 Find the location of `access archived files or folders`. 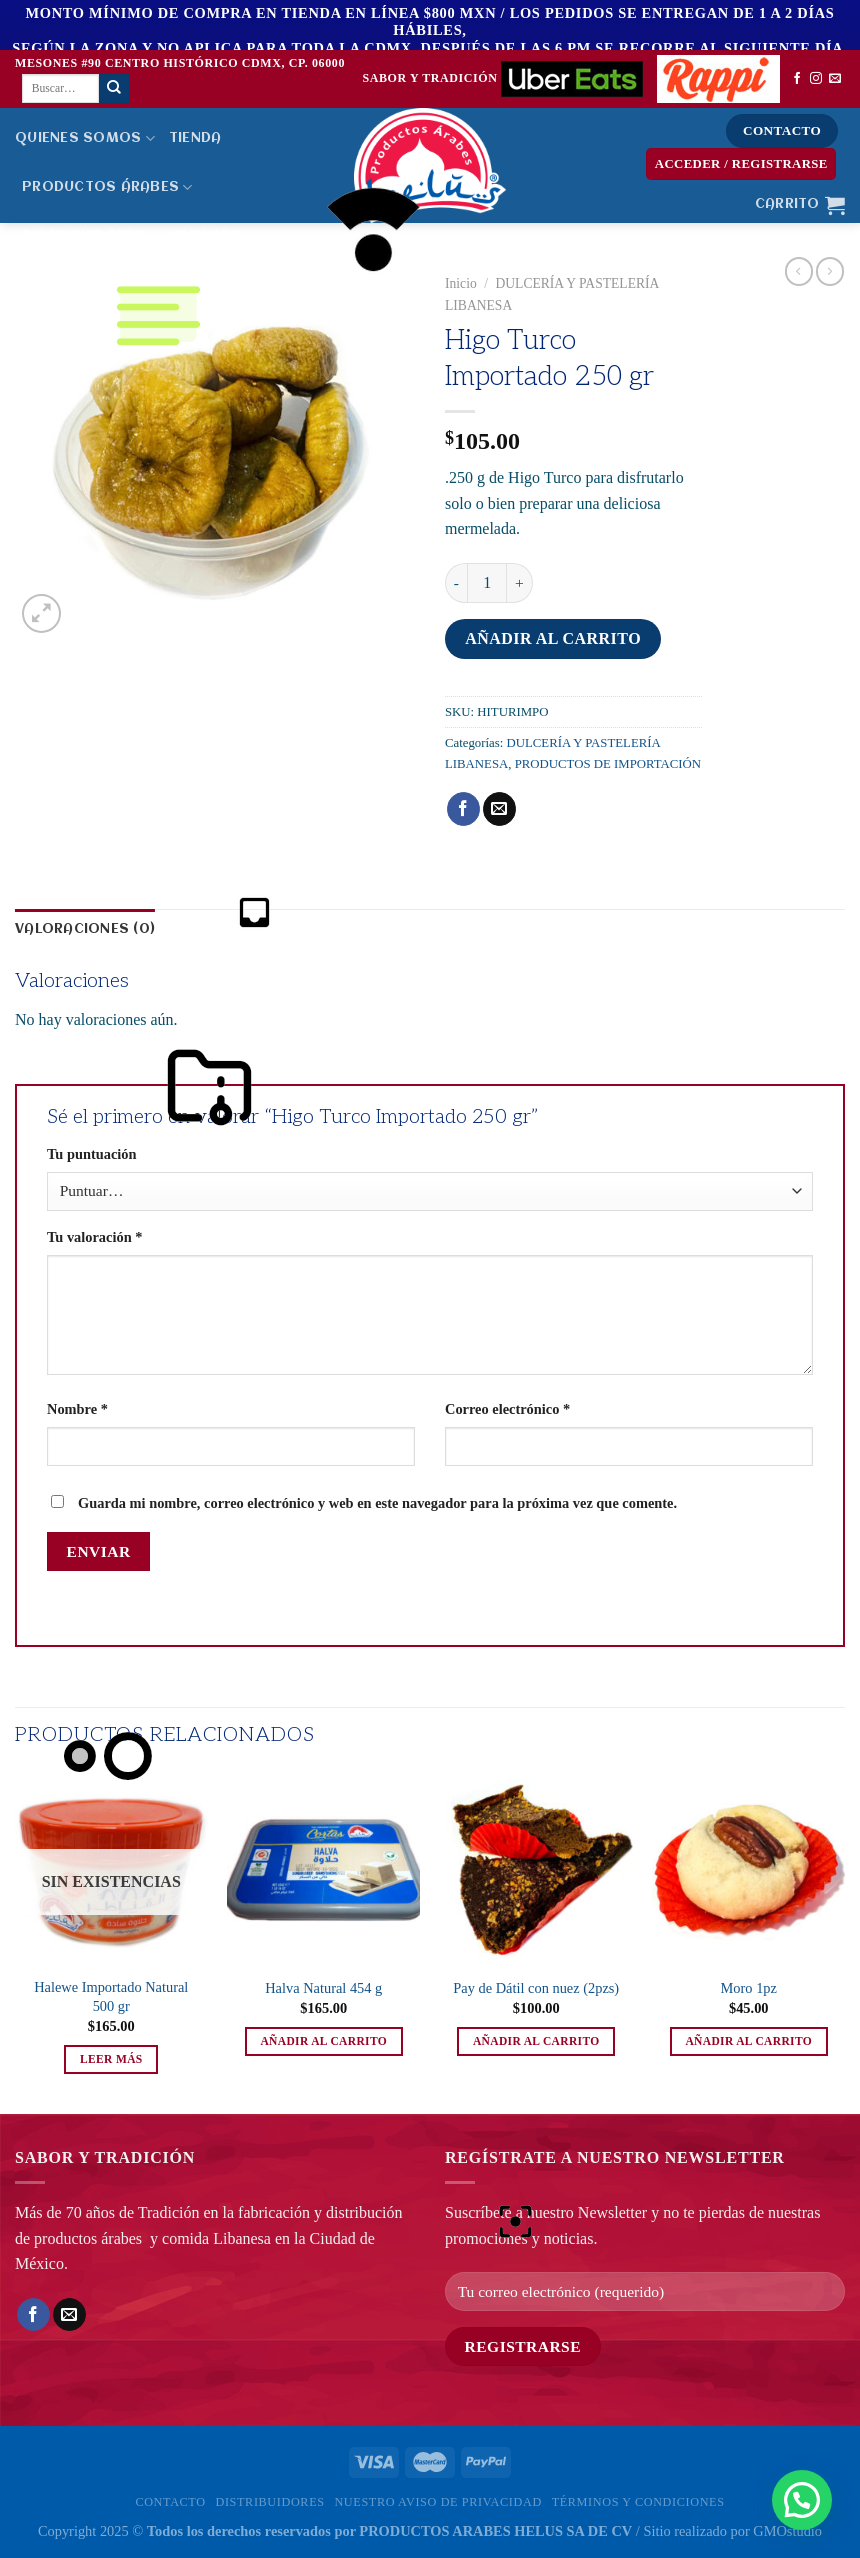

access archived files or folders is located at coordinates (209, 1087).